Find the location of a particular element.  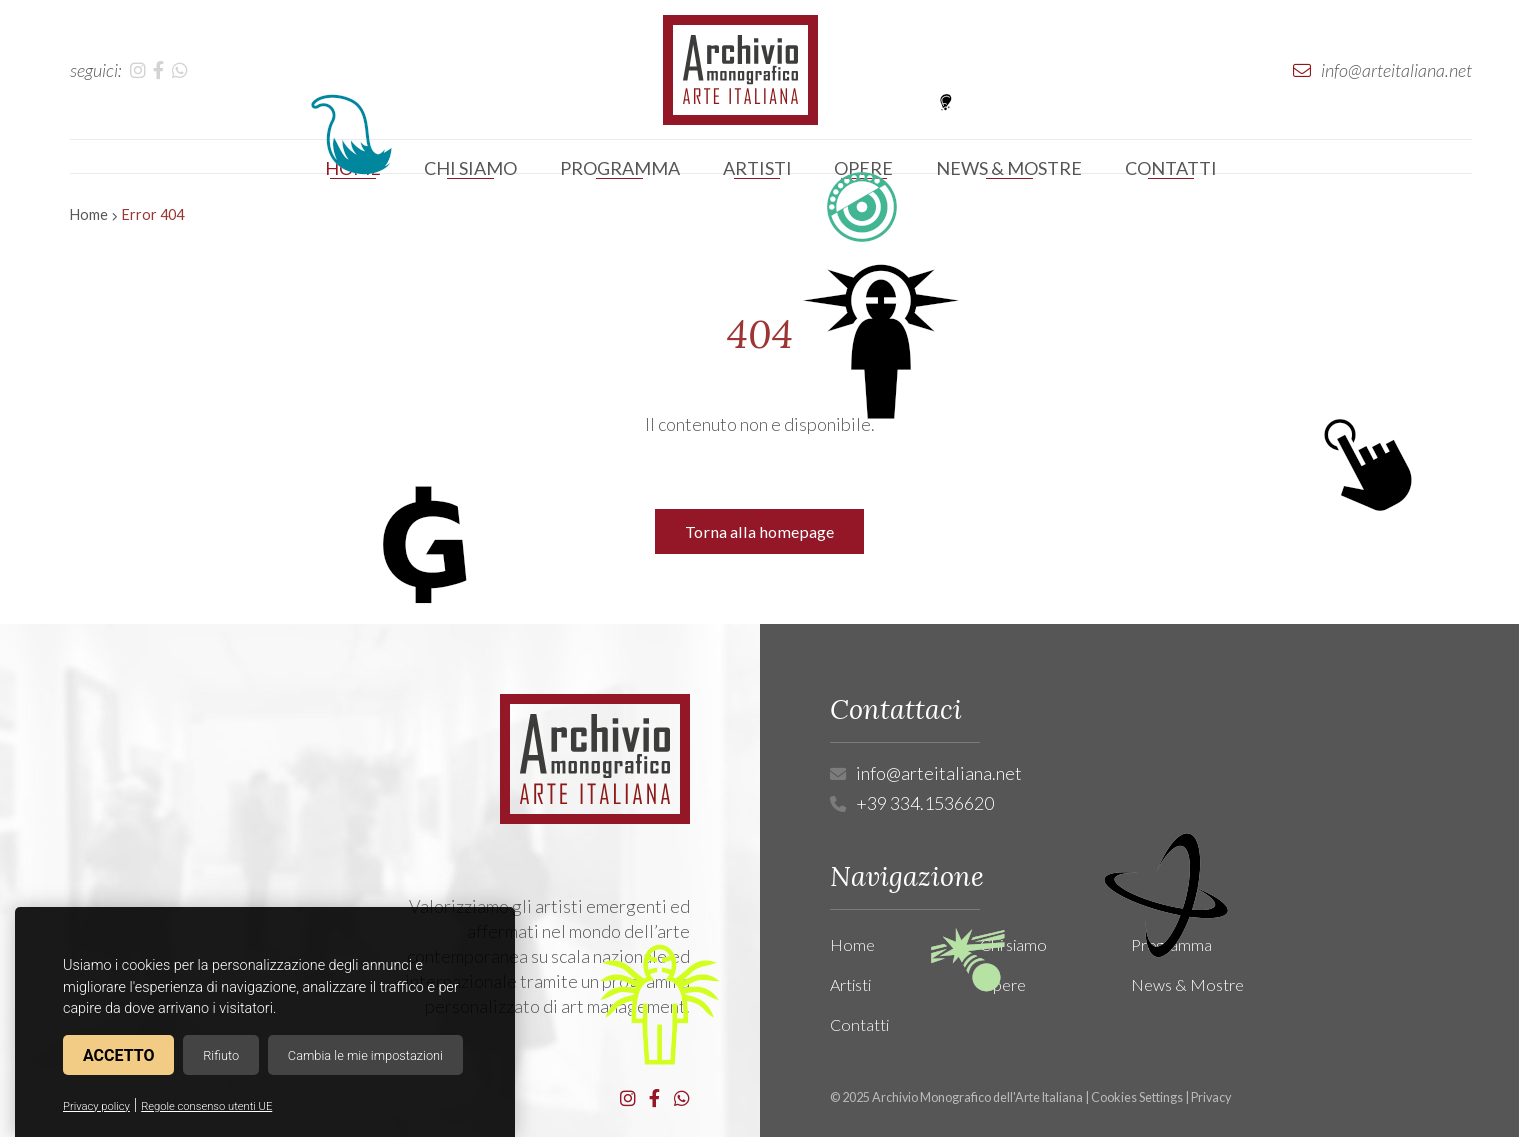

activate rear shield or defensive aura ability is located at coordinates (881, 341).